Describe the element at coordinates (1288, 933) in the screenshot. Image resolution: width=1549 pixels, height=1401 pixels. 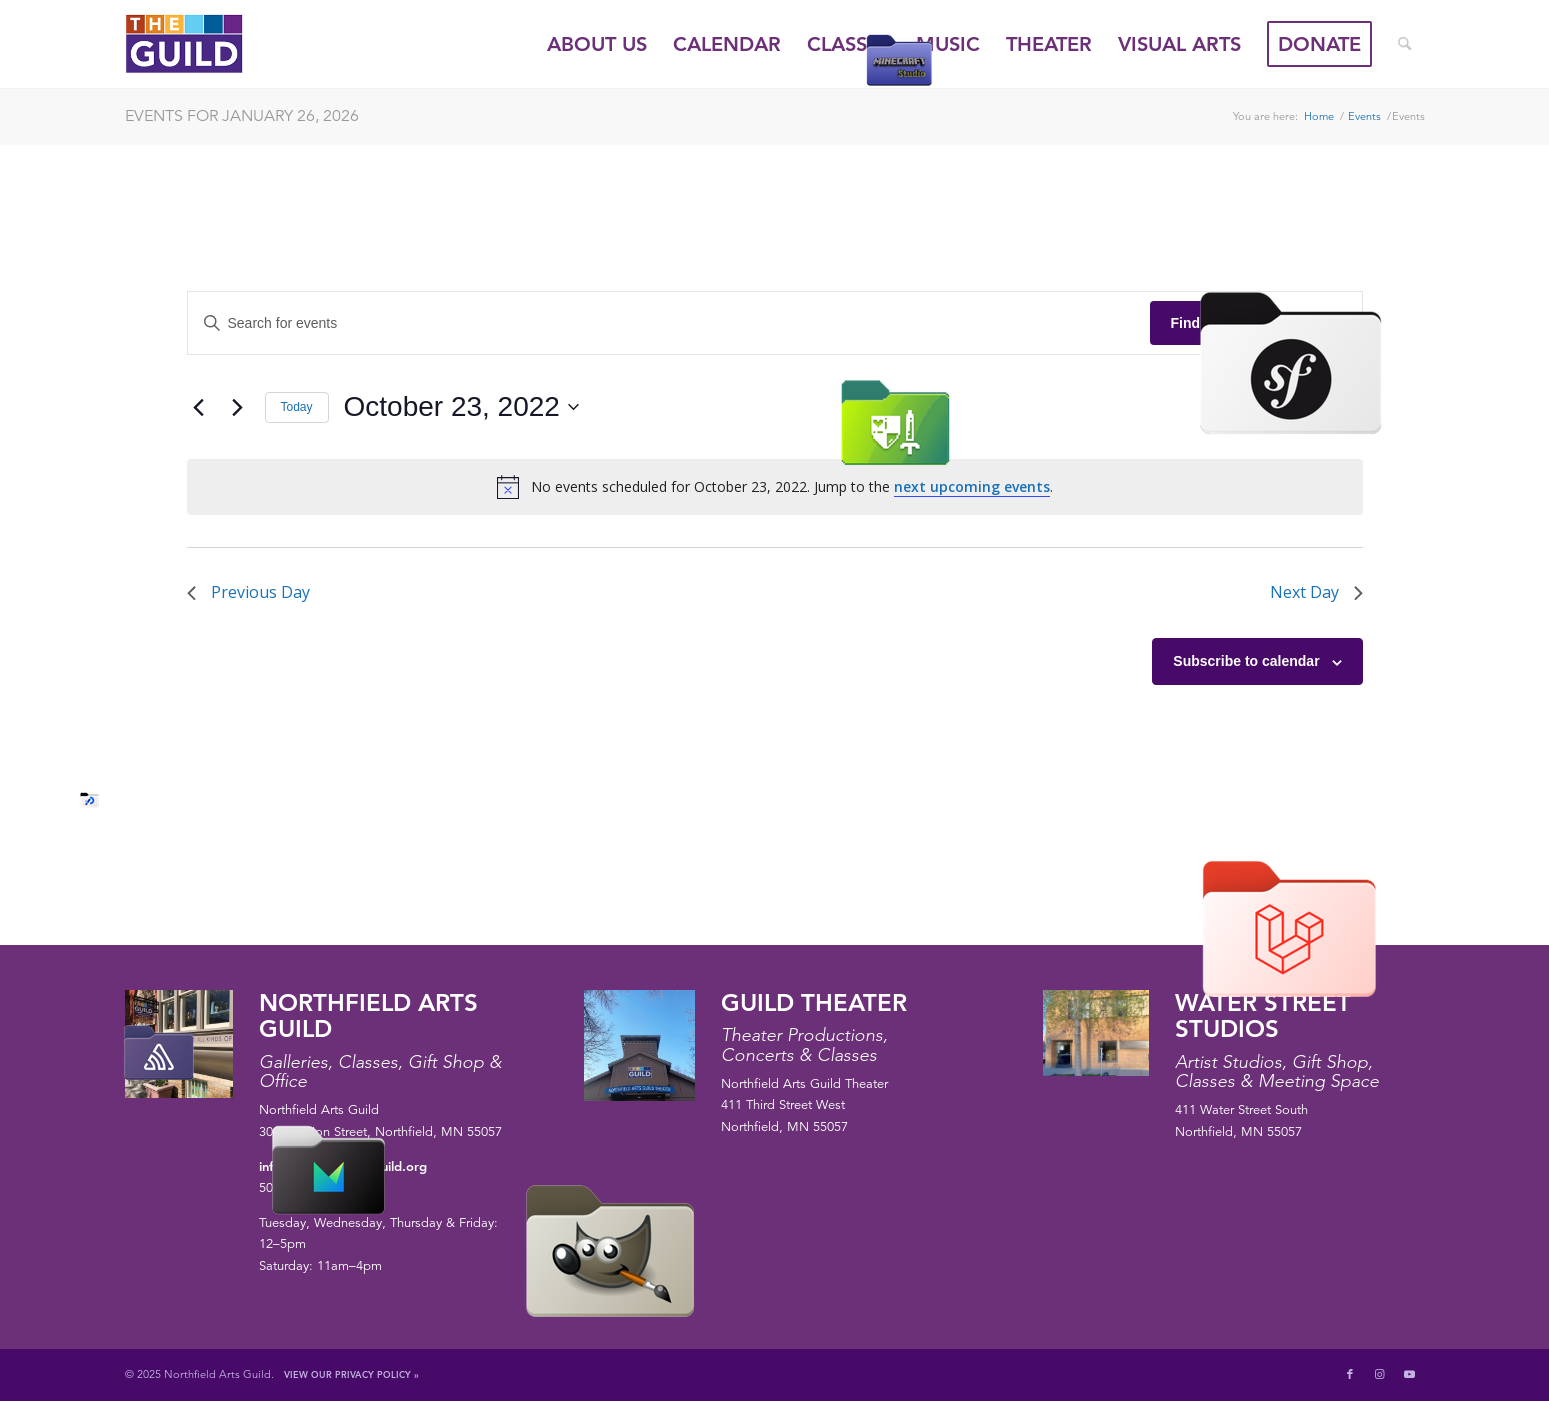
I see `laravel project folder` at that location.